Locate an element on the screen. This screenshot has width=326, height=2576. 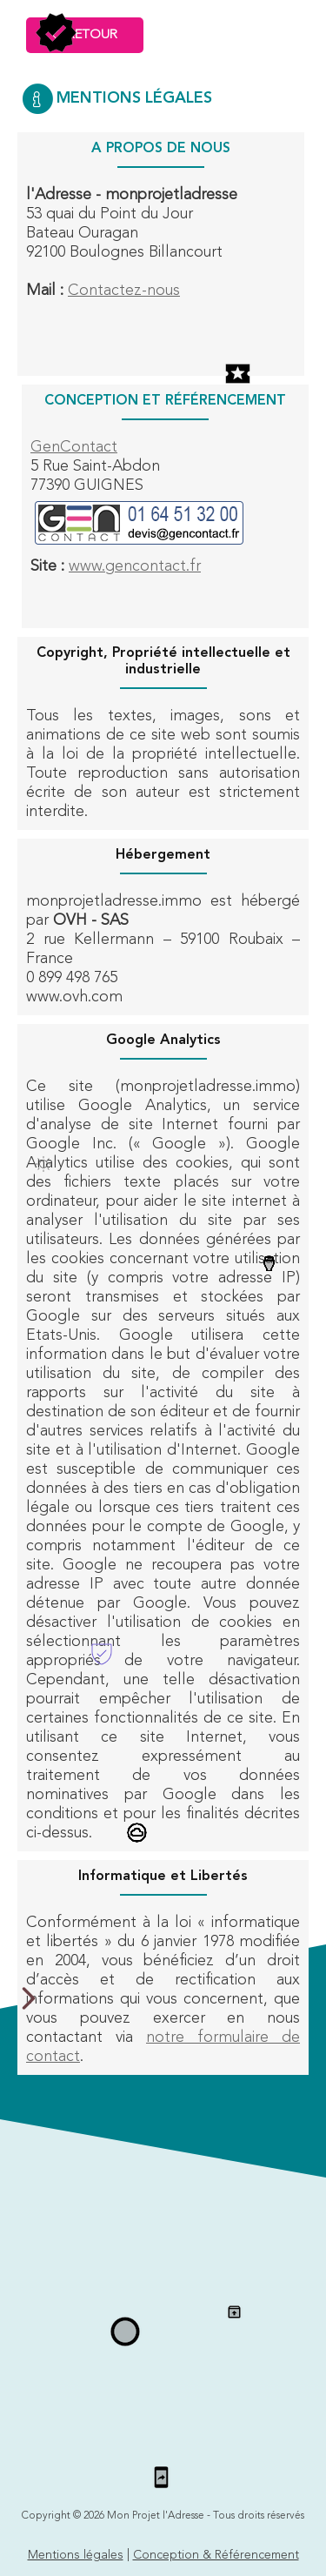
share your mobile screen with others is located at coordinates (161, 2477).